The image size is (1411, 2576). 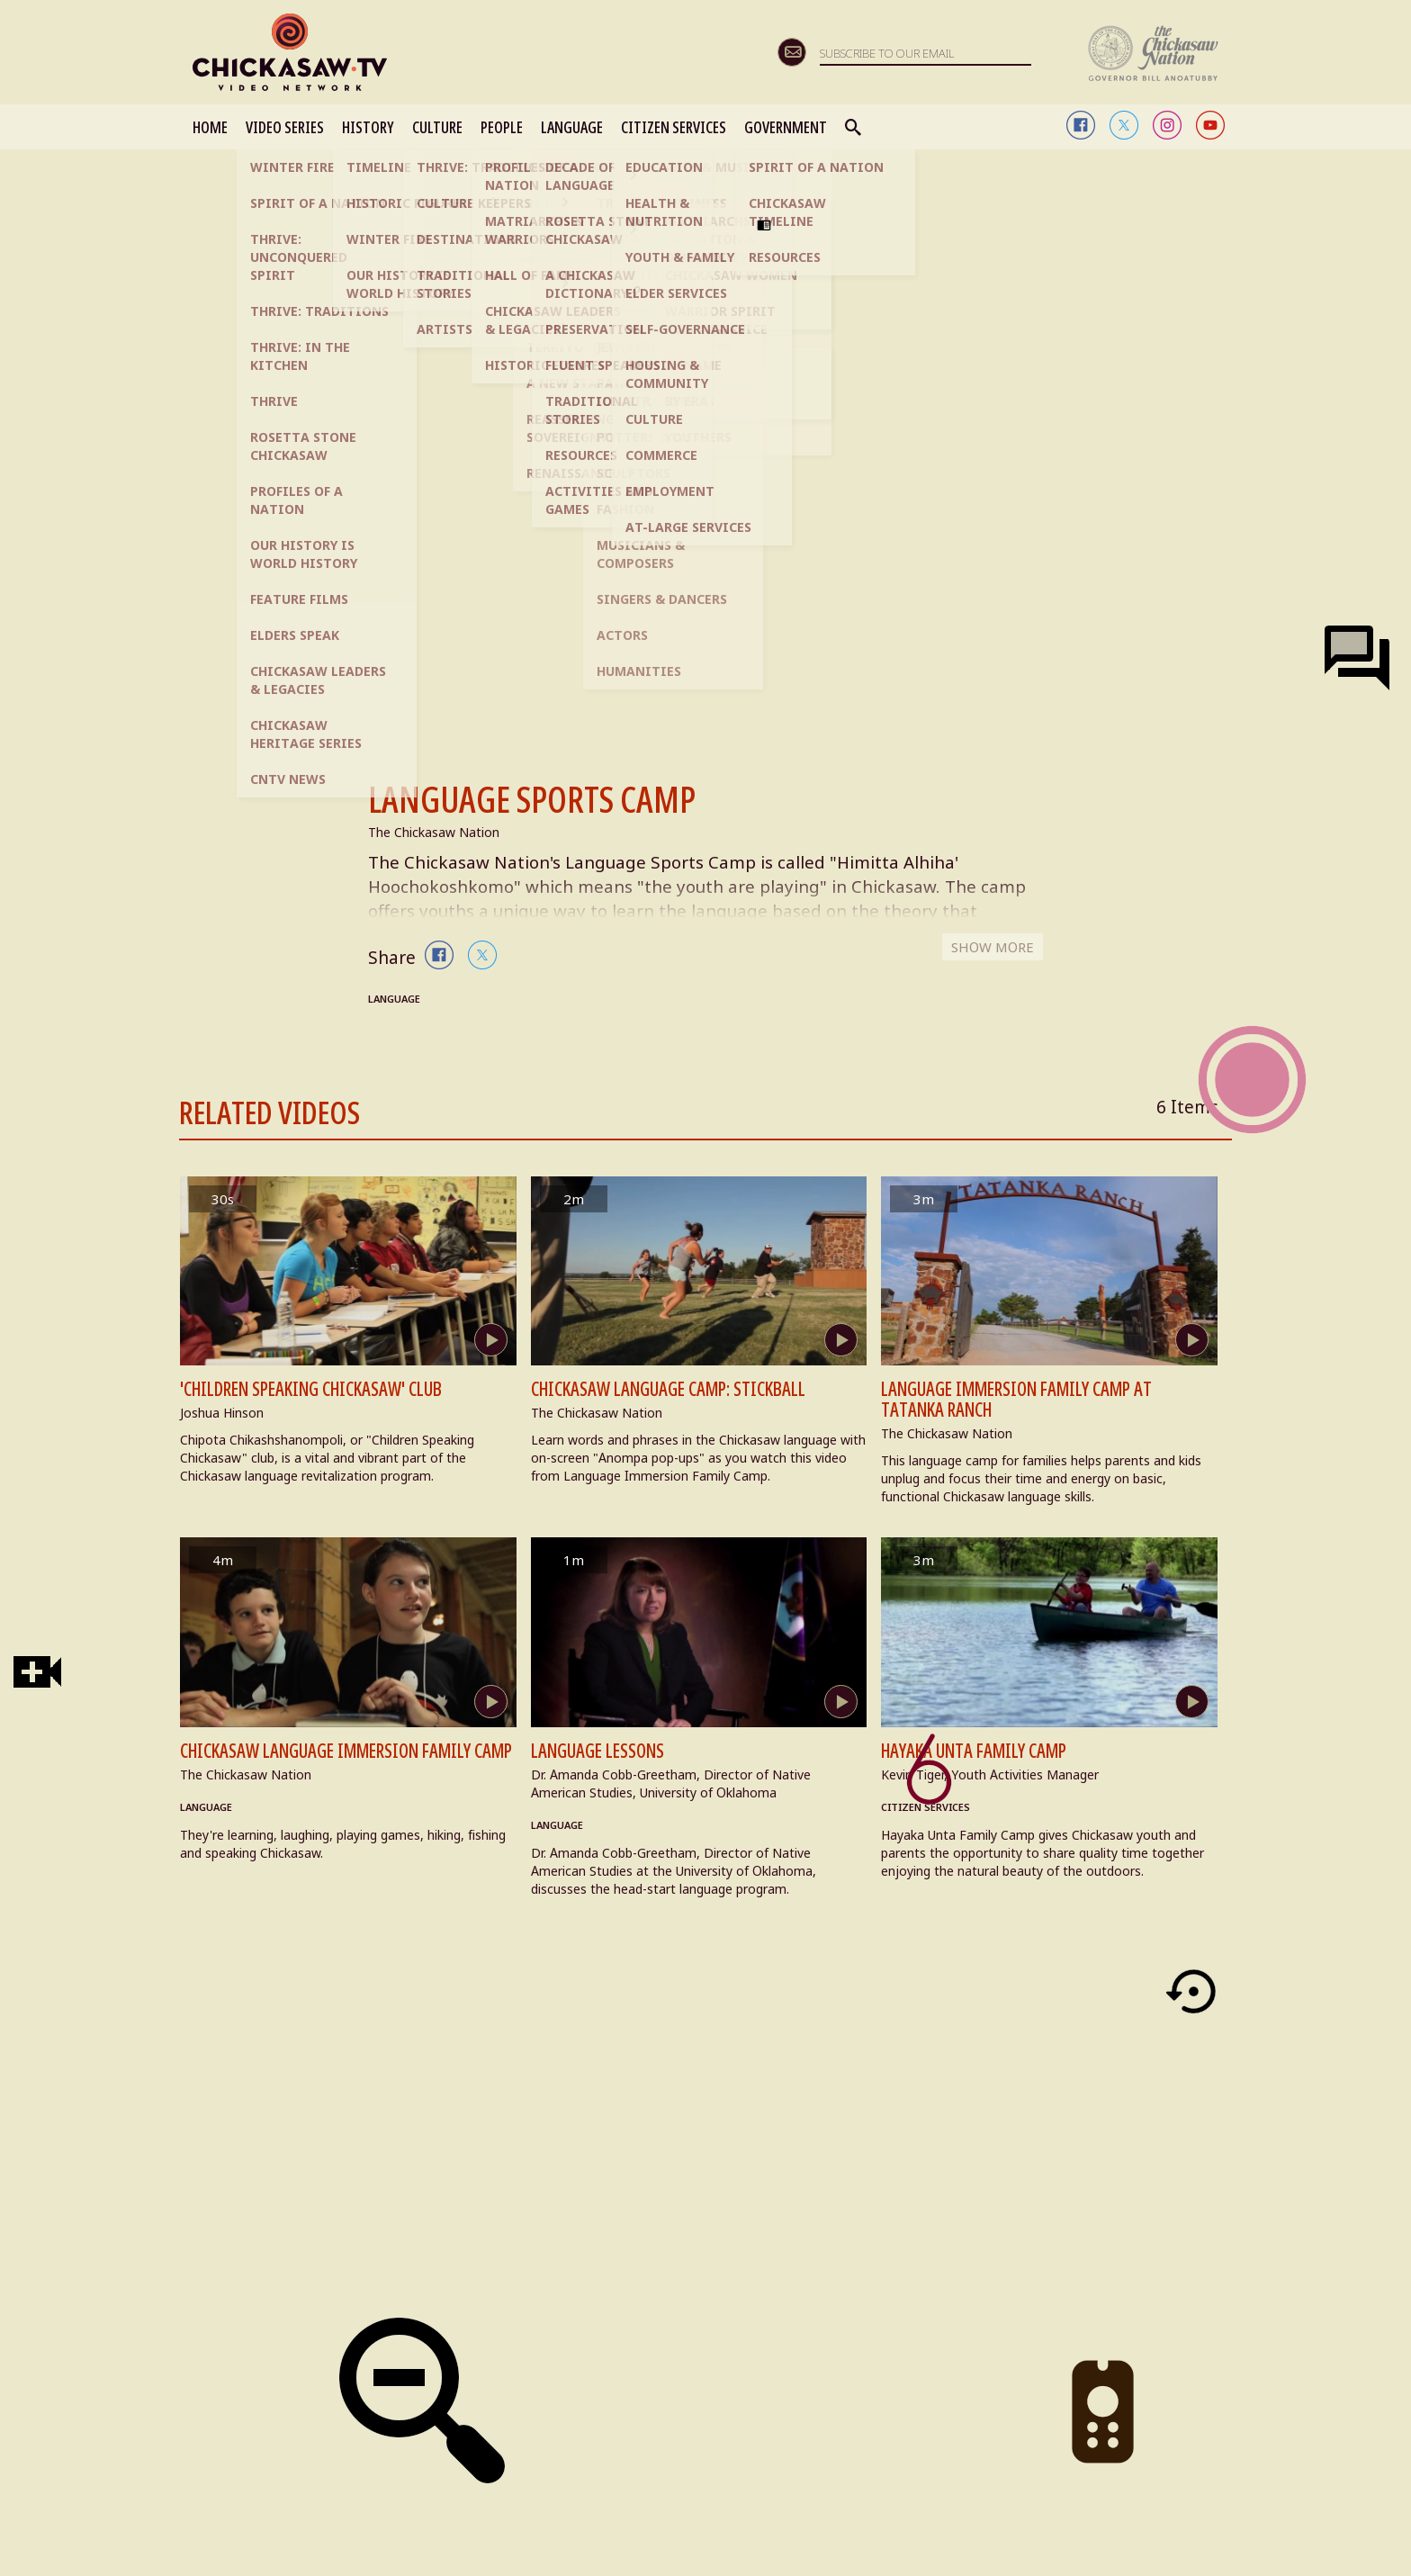 I want to click on switch to reader mode for distraction-free reading, so click(x=764, y=225).